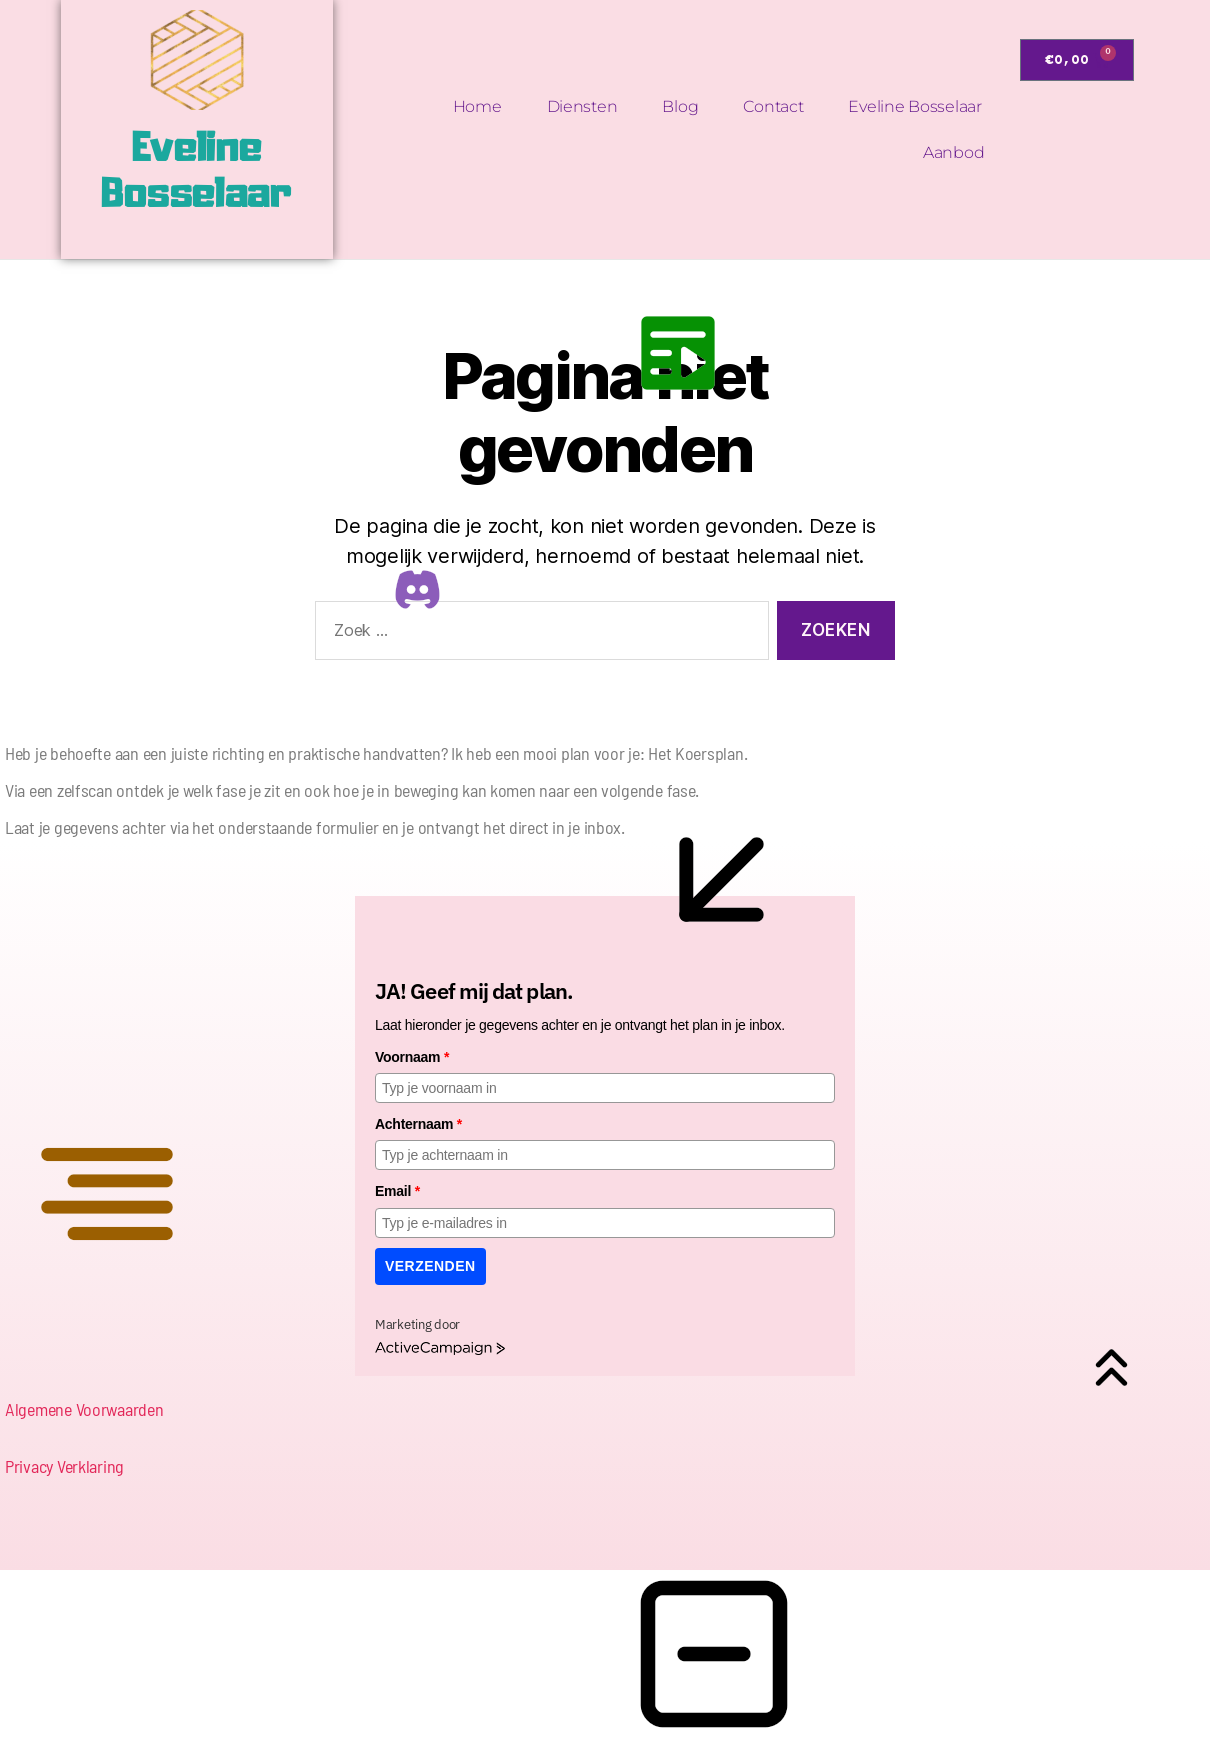  I want to click on open Discord app, so click(417, 589).